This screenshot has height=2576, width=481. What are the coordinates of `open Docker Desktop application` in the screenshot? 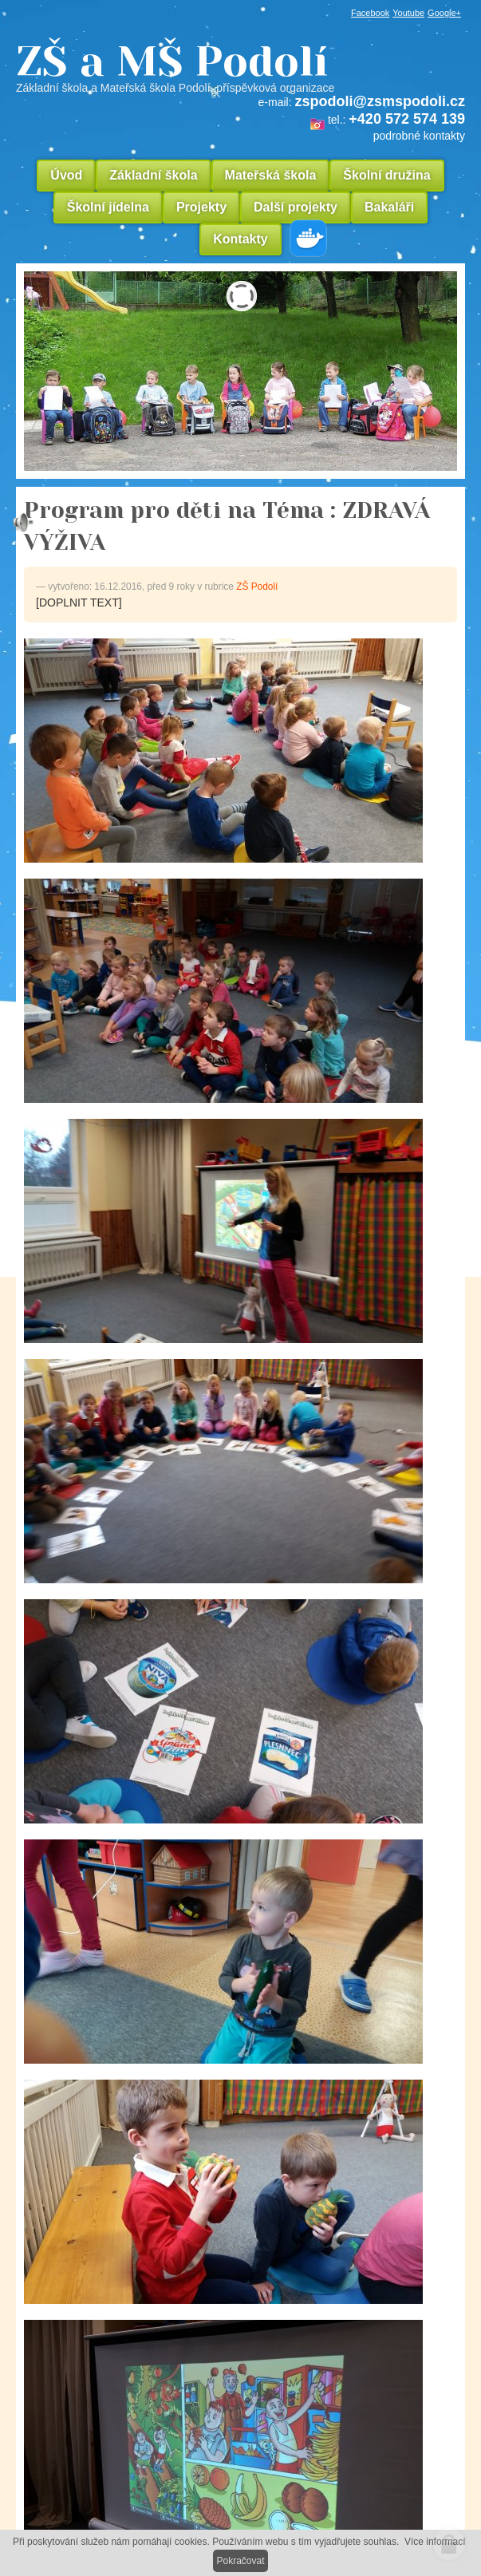 It's located at (308, 238).